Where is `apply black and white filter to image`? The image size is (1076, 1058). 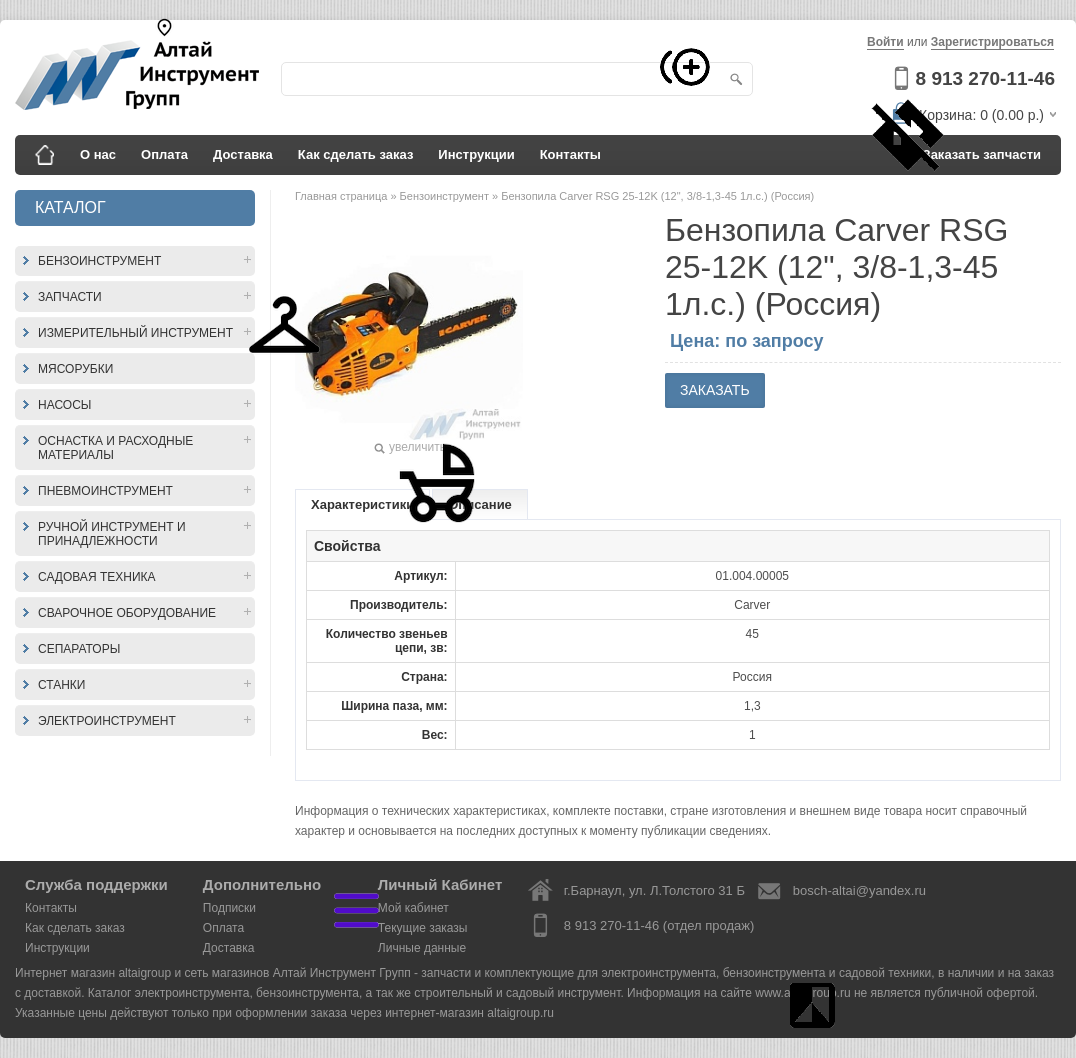
apply black and white filter to image is located at coordinates (812, 1005).